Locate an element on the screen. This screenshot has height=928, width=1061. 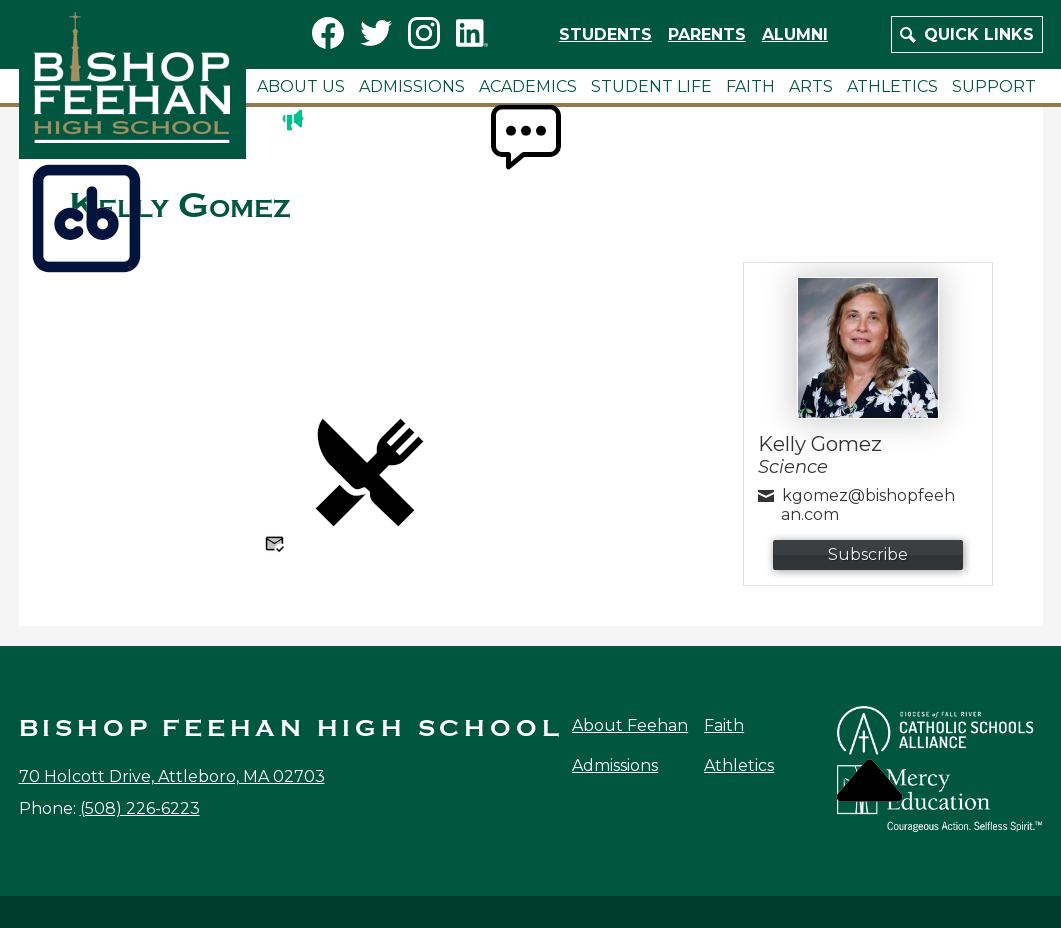
mark email as read is located at coordinates (274, 543).